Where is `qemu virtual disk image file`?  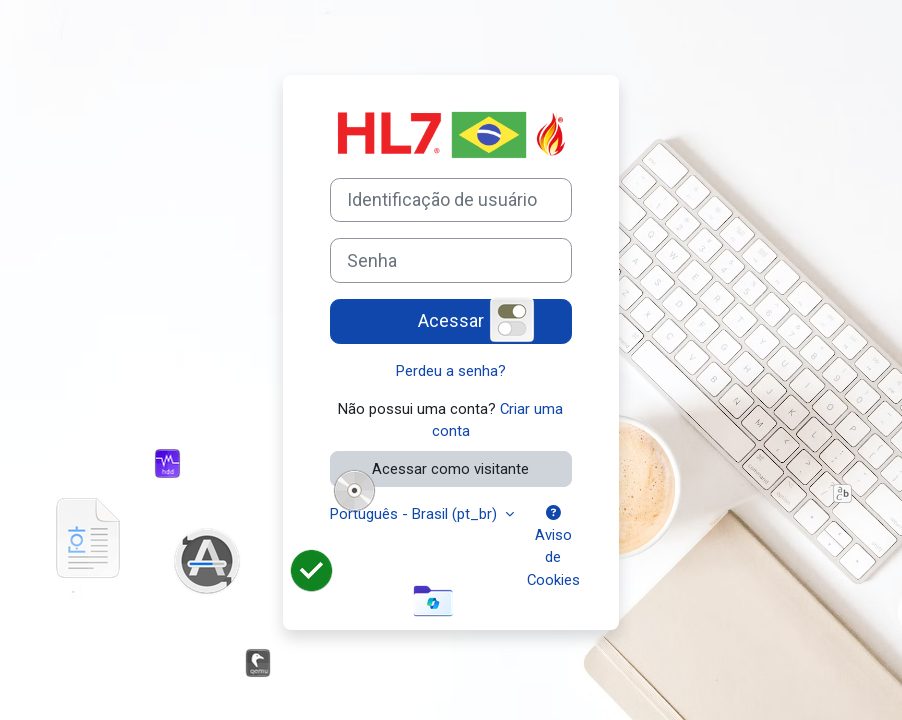 qemu virtual disk image file is located at coordinates (258, 663).